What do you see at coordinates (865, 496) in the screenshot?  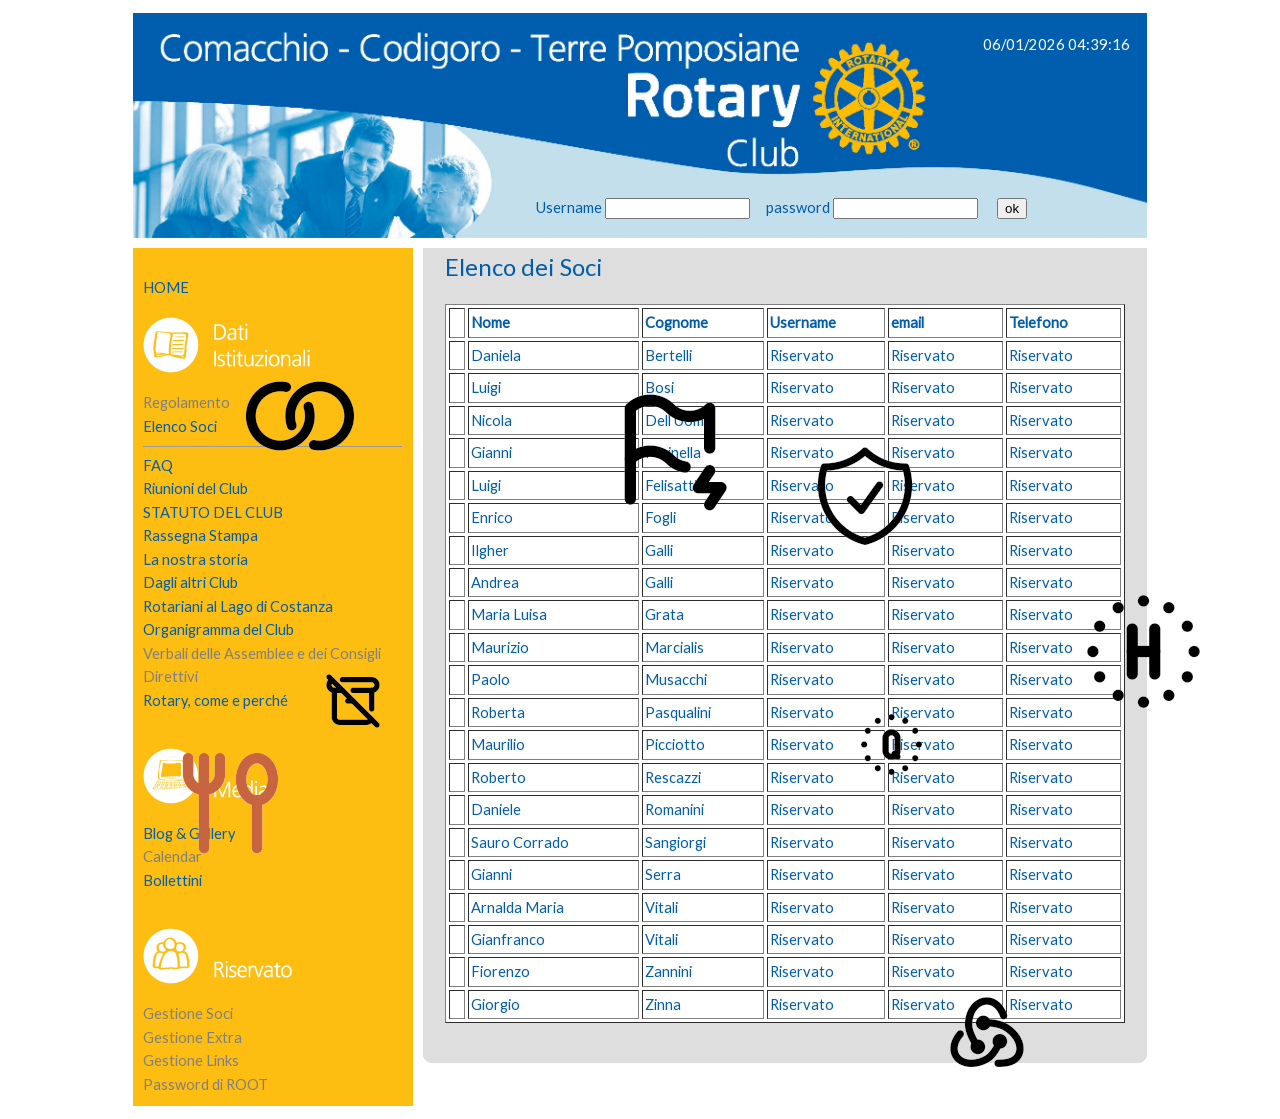 I see `indicates verified security or protection status` at bounding box center [865, 496].